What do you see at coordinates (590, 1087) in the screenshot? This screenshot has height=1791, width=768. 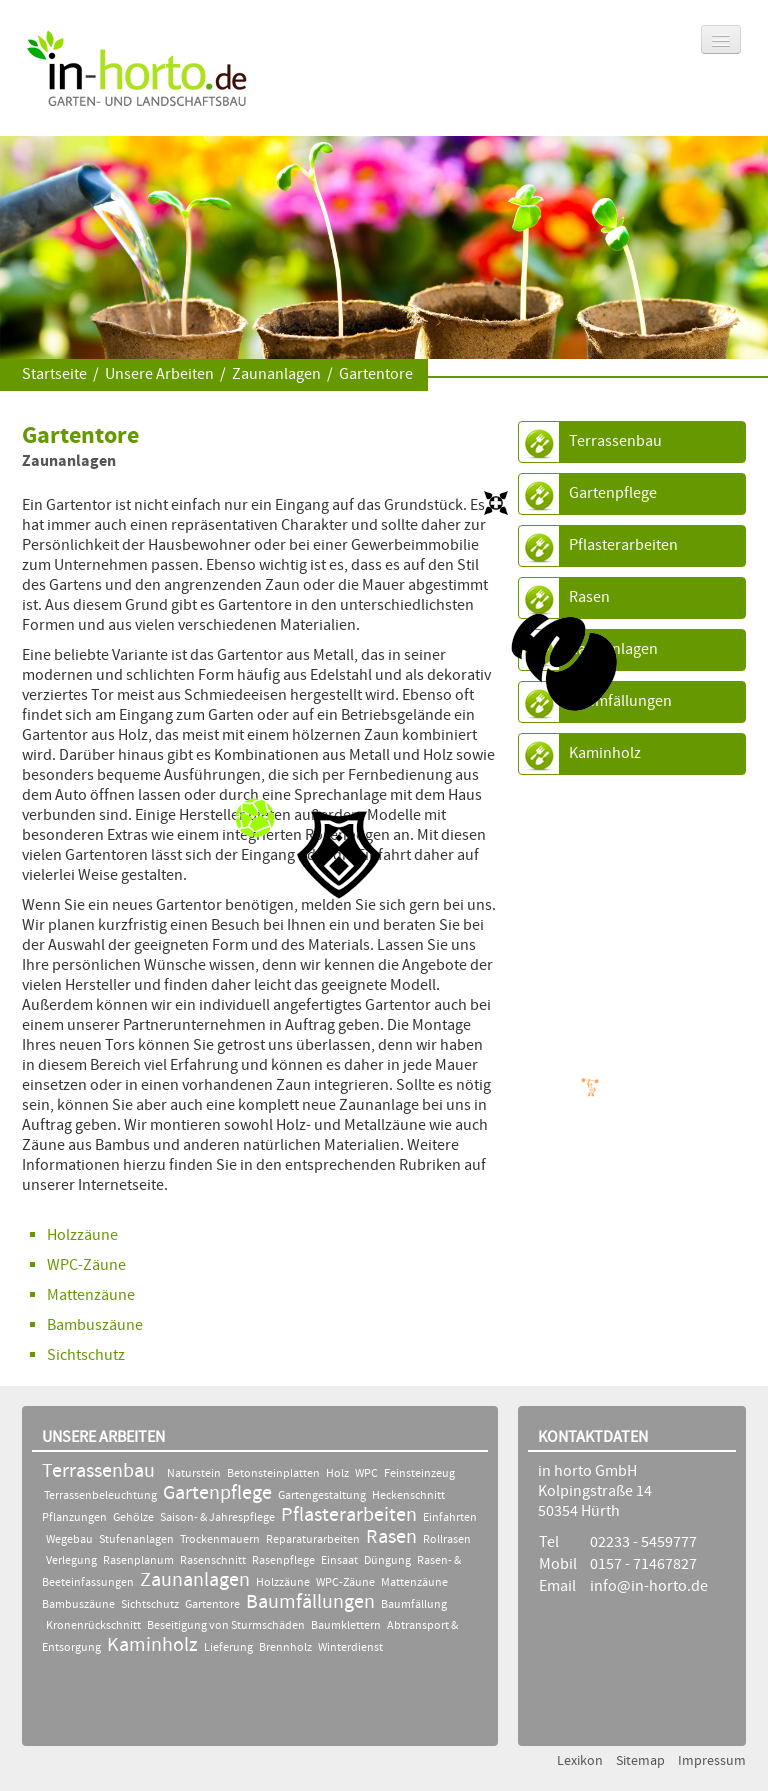 I see `access strength training or workout features` at bounding box center [590, 1087].